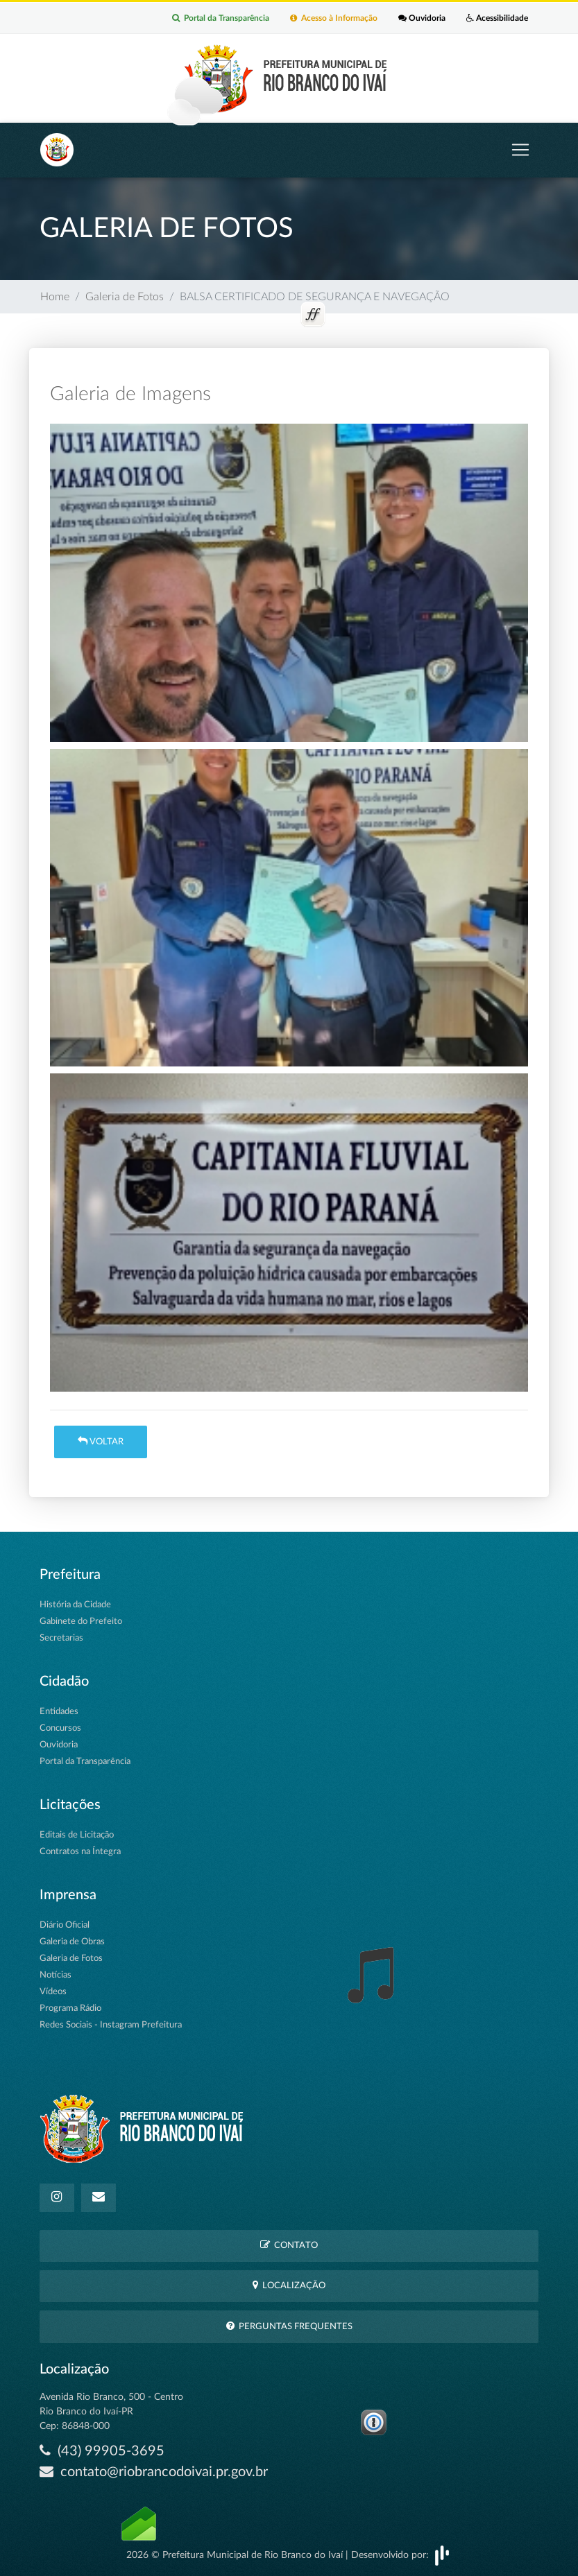  Describe the element at coordinates (139, 2523) in the screenshot. I see `open the finance app` at that location.